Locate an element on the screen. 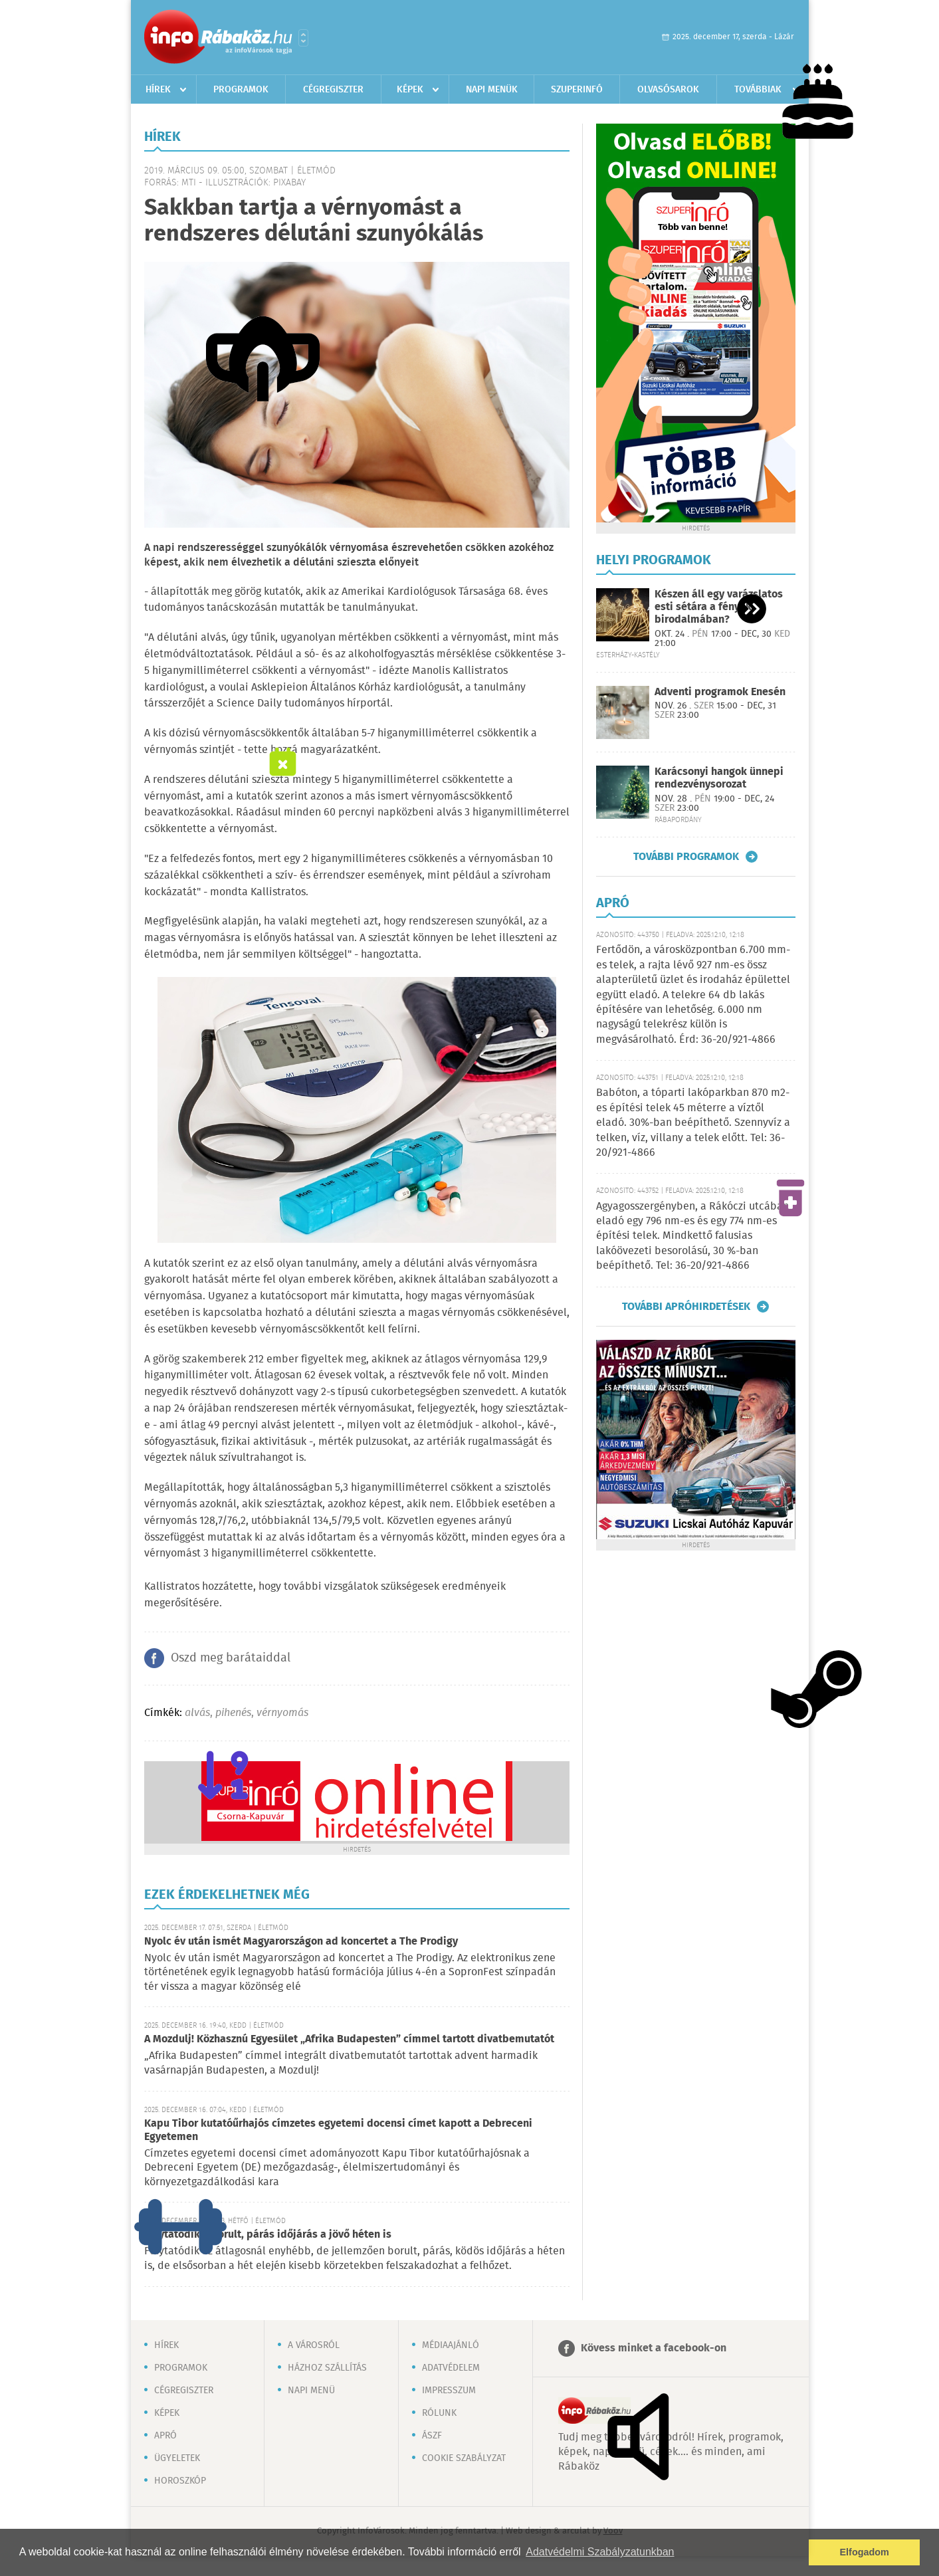 The height and width of the screenshot is (2576, 939). view prescription medications is located at coordinates (790, 1198).